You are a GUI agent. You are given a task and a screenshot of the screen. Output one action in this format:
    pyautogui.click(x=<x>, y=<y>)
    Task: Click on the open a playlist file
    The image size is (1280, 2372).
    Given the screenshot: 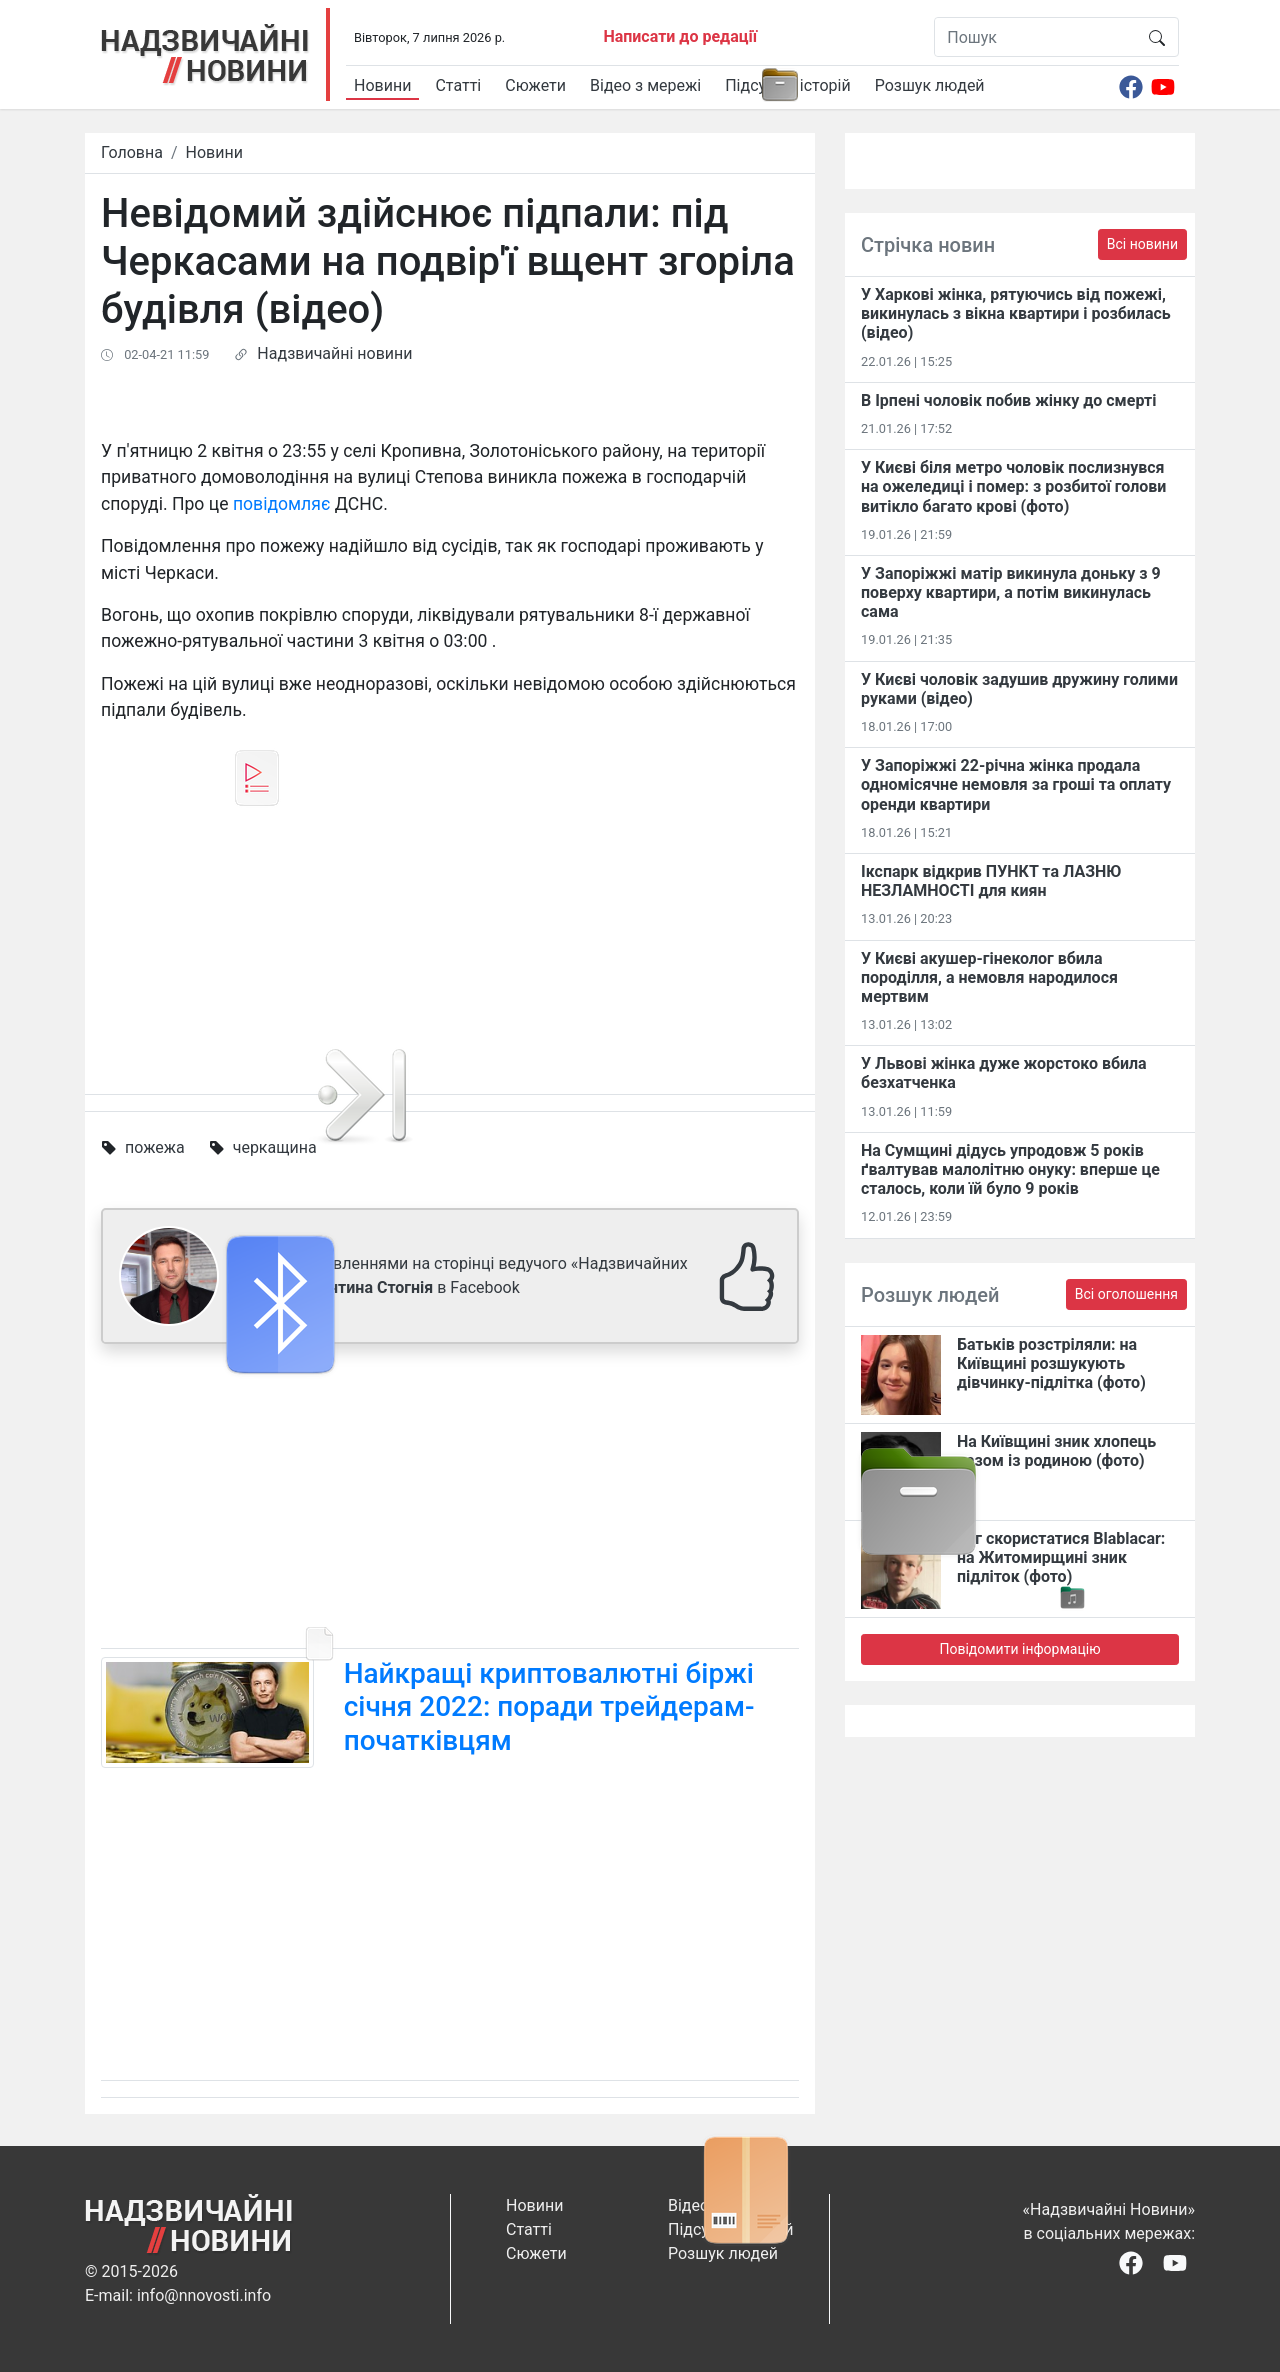 What is the action you would take?
    pyautogui.click(x=257, y=778)
    